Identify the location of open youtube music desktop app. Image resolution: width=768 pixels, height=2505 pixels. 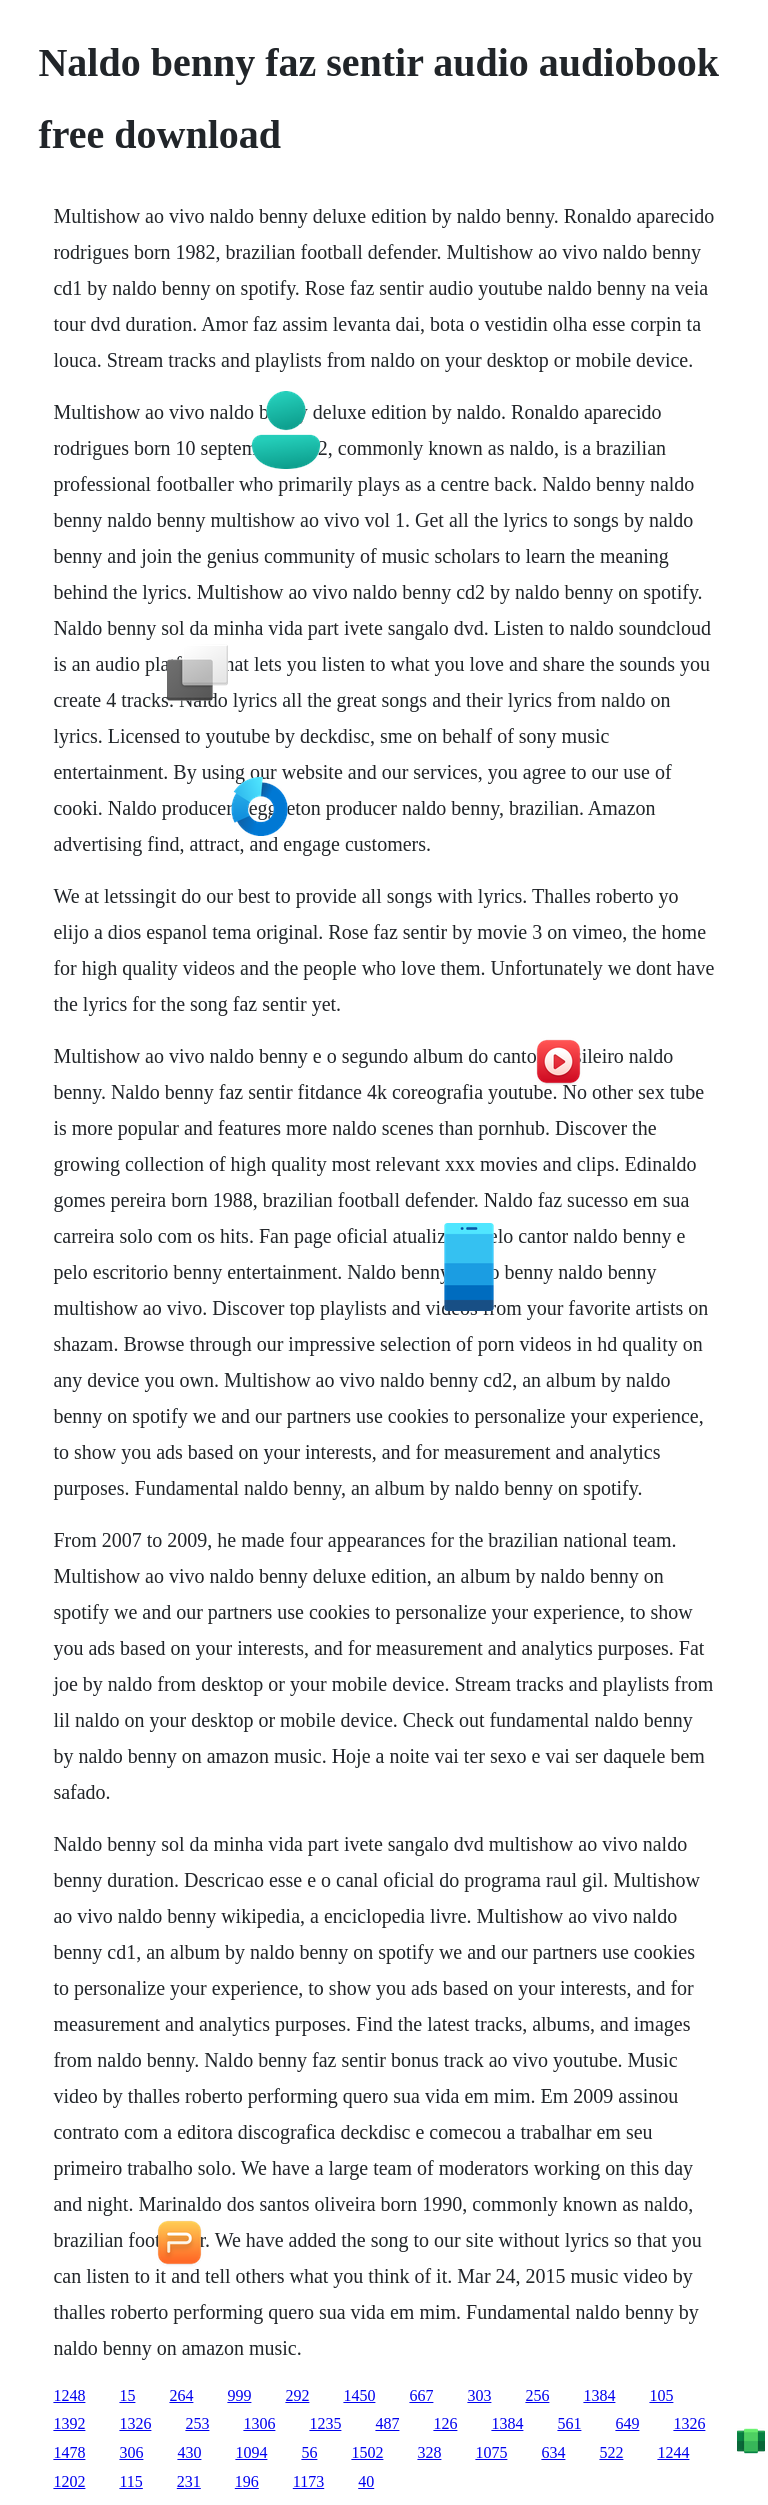
(558, 1061).